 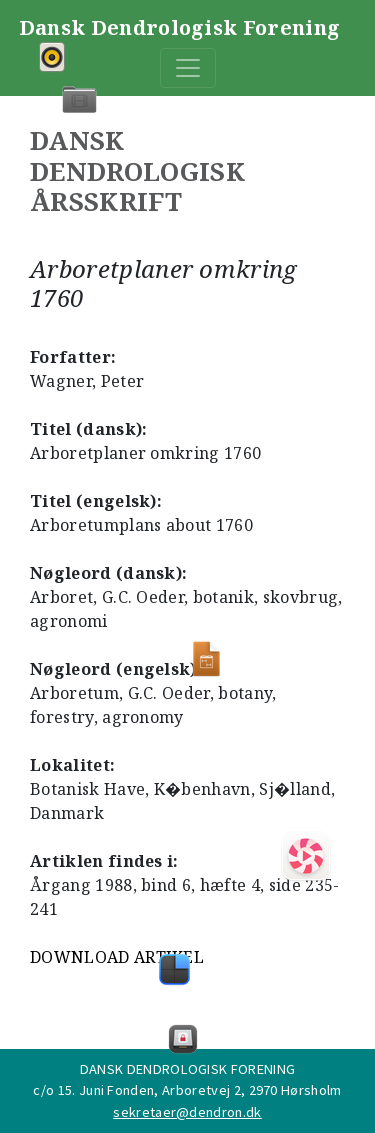 I want to click on a kplato project management file, so click(x=206, y=659).